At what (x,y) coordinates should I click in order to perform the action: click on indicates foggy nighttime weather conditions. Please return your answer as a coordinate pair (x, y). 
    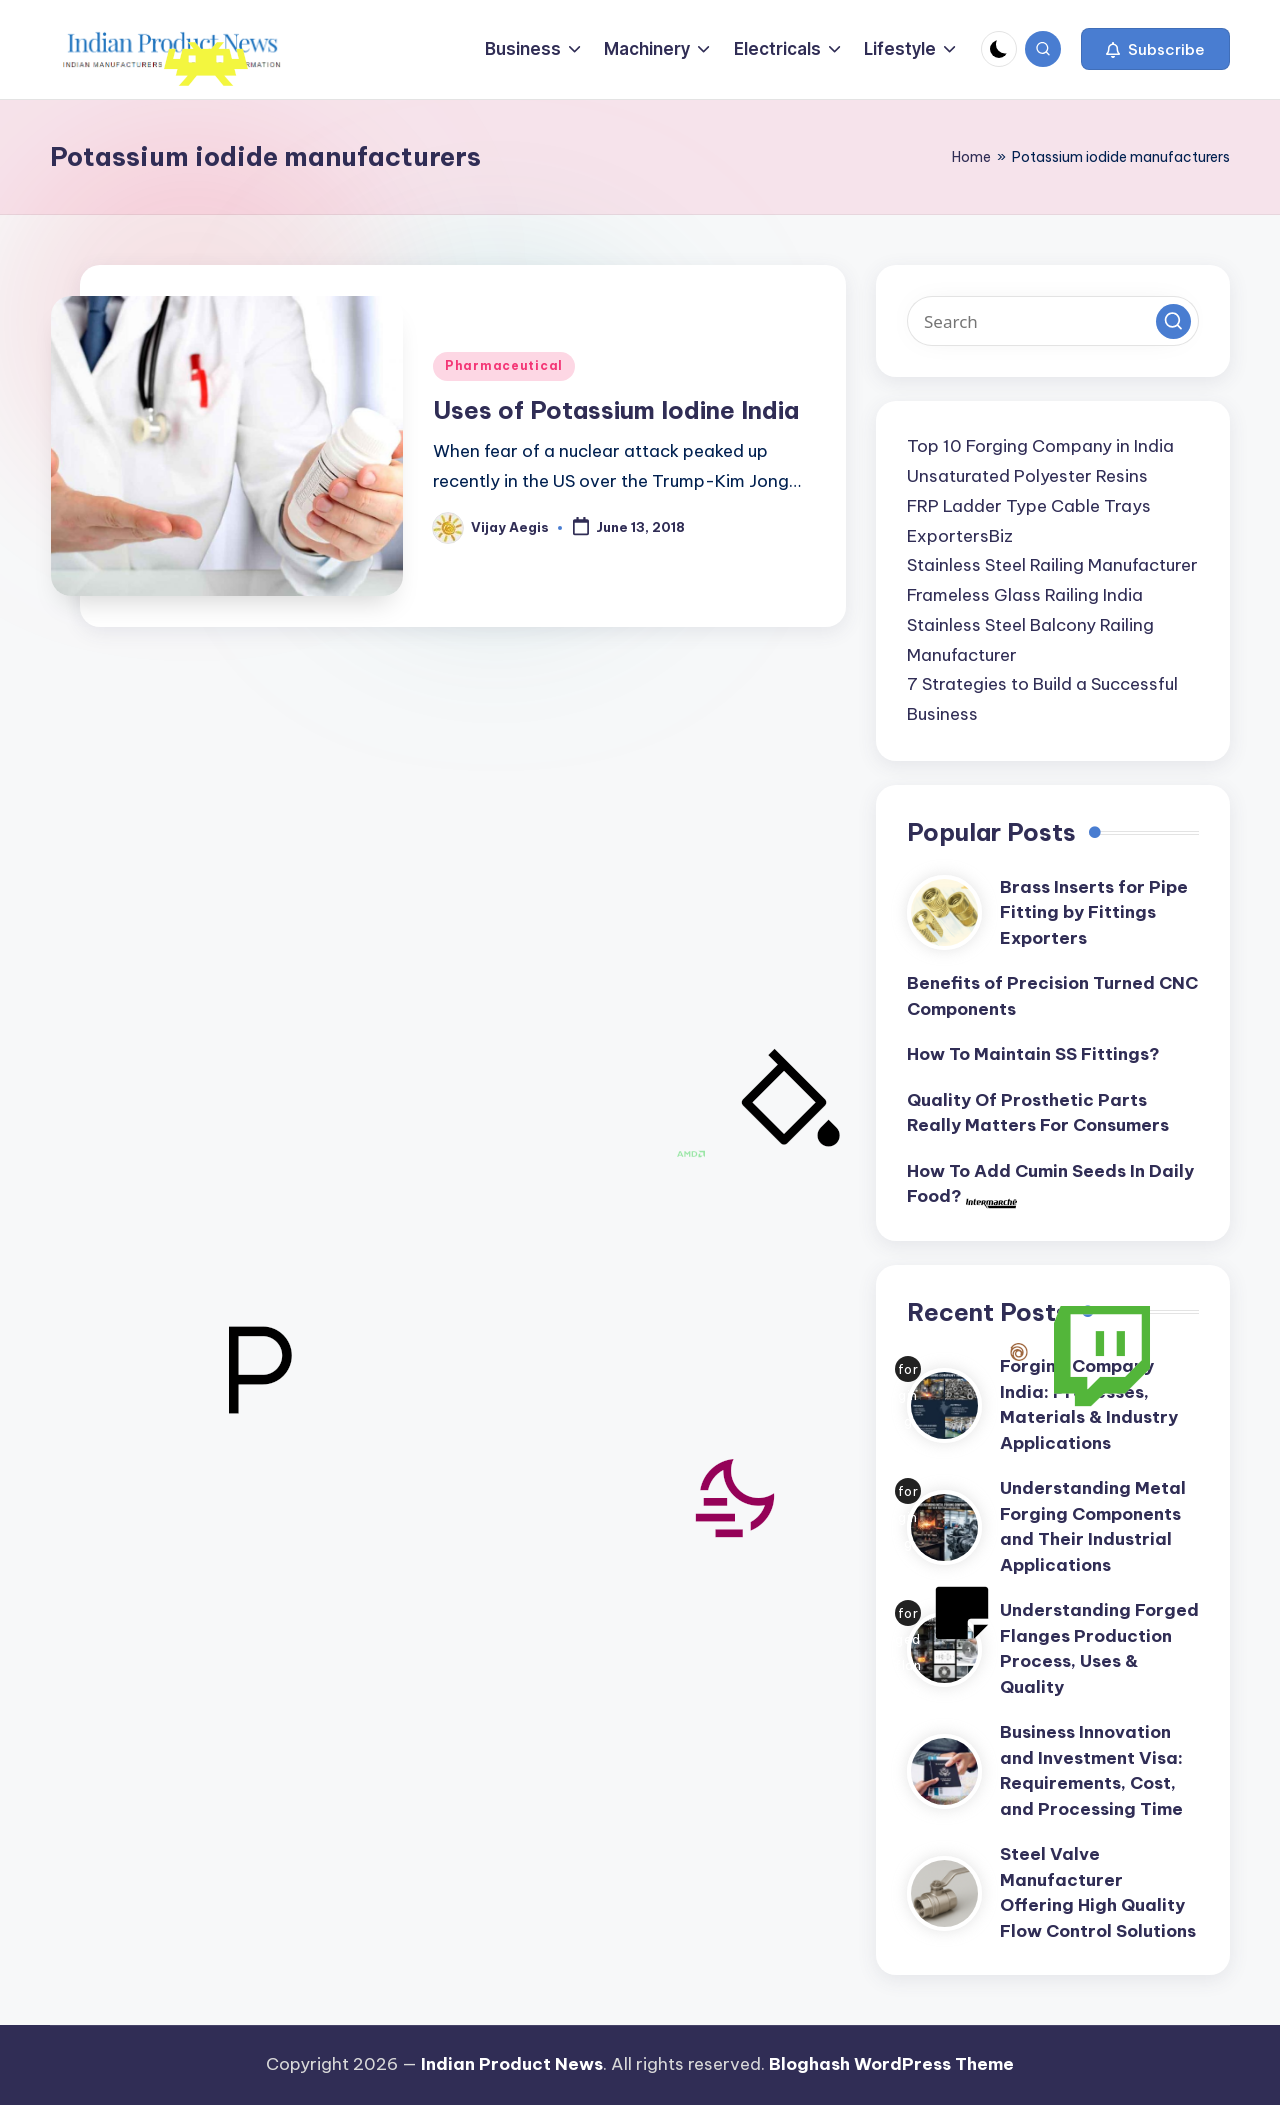
    Looking at the image, I should click on (735, 1498).